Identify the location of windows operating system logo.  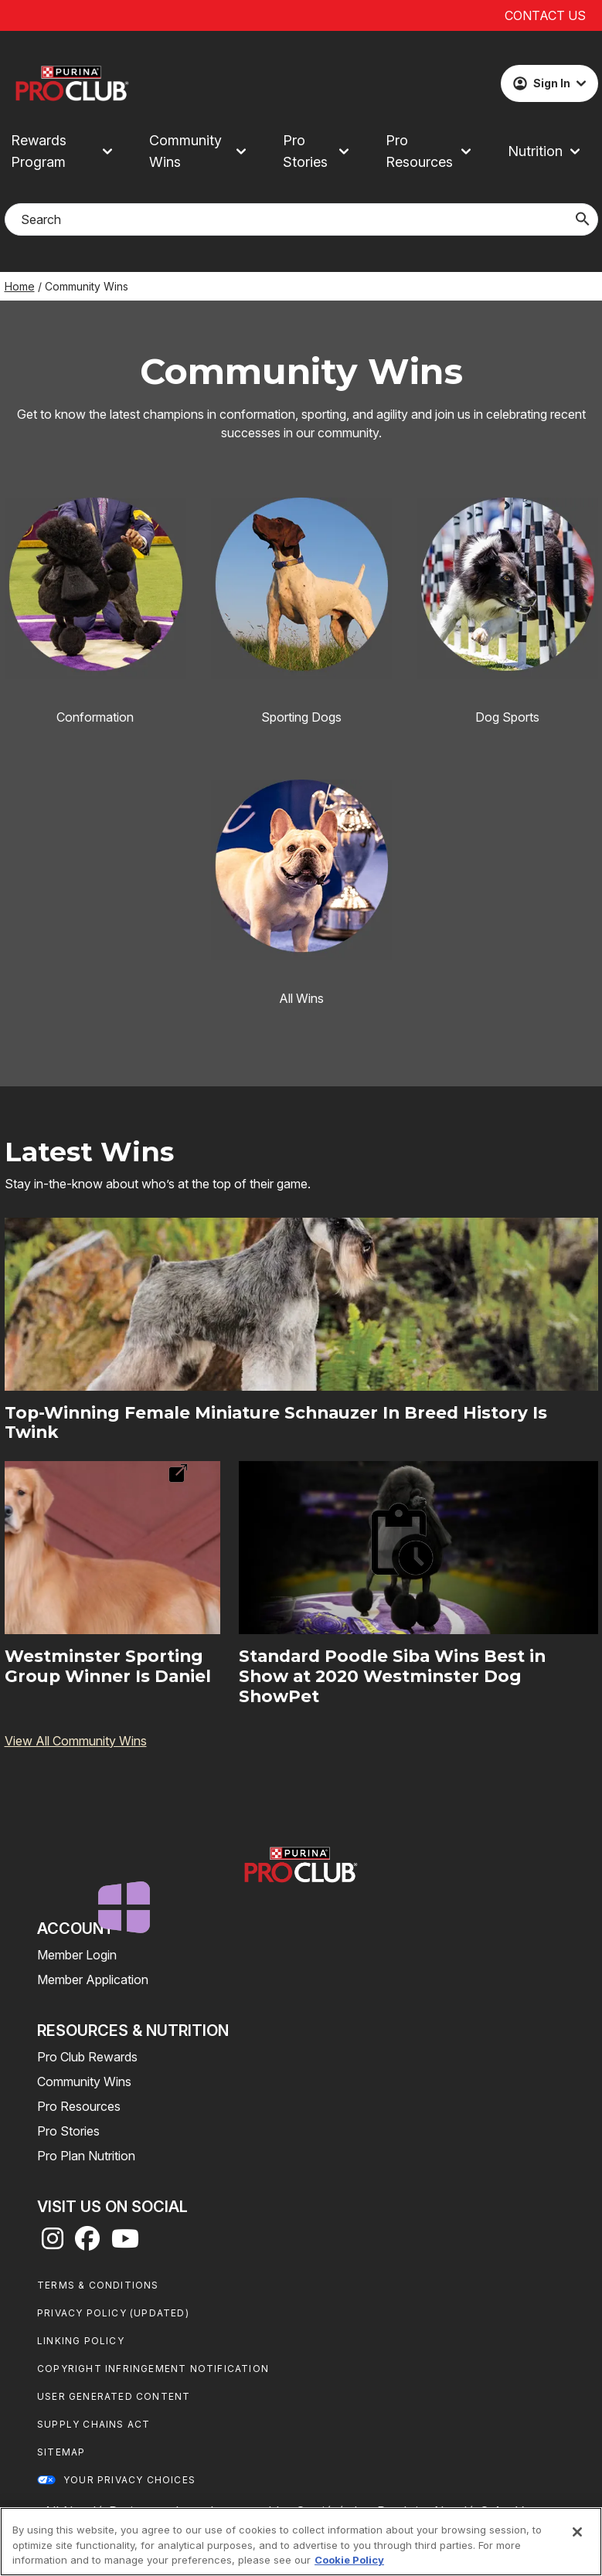
(124, 1907).